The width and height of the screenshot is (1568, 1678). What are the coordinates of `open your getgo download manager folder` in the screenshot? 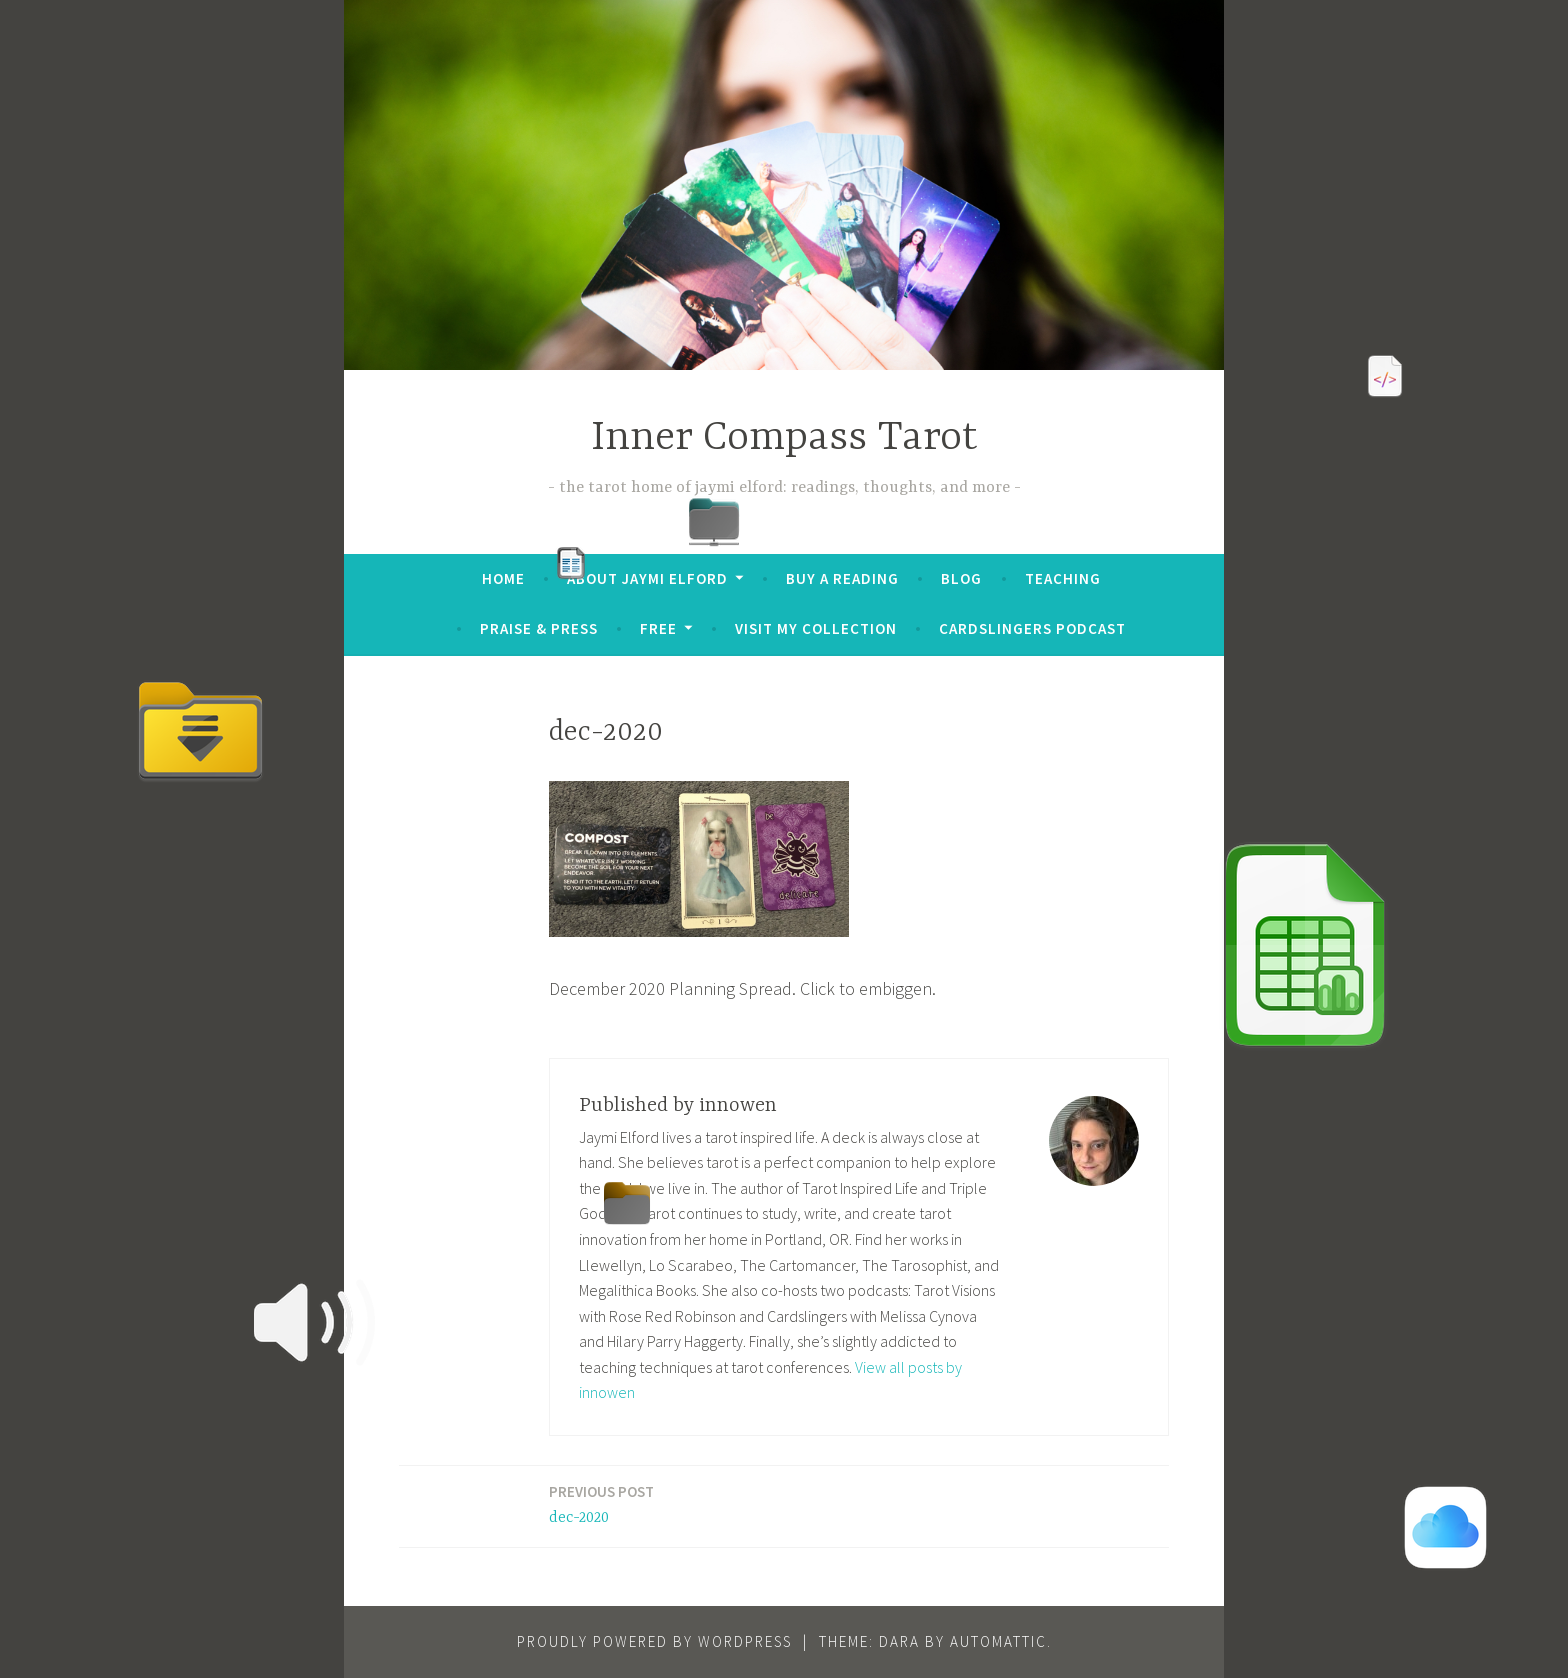 It's located at (200, 734).